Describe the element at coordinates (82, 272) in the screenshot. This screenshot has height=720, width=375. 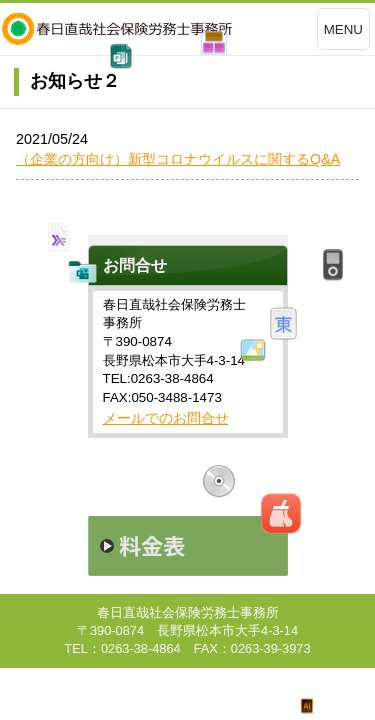
I see `folder containing Microsoft Forms files` at that location.